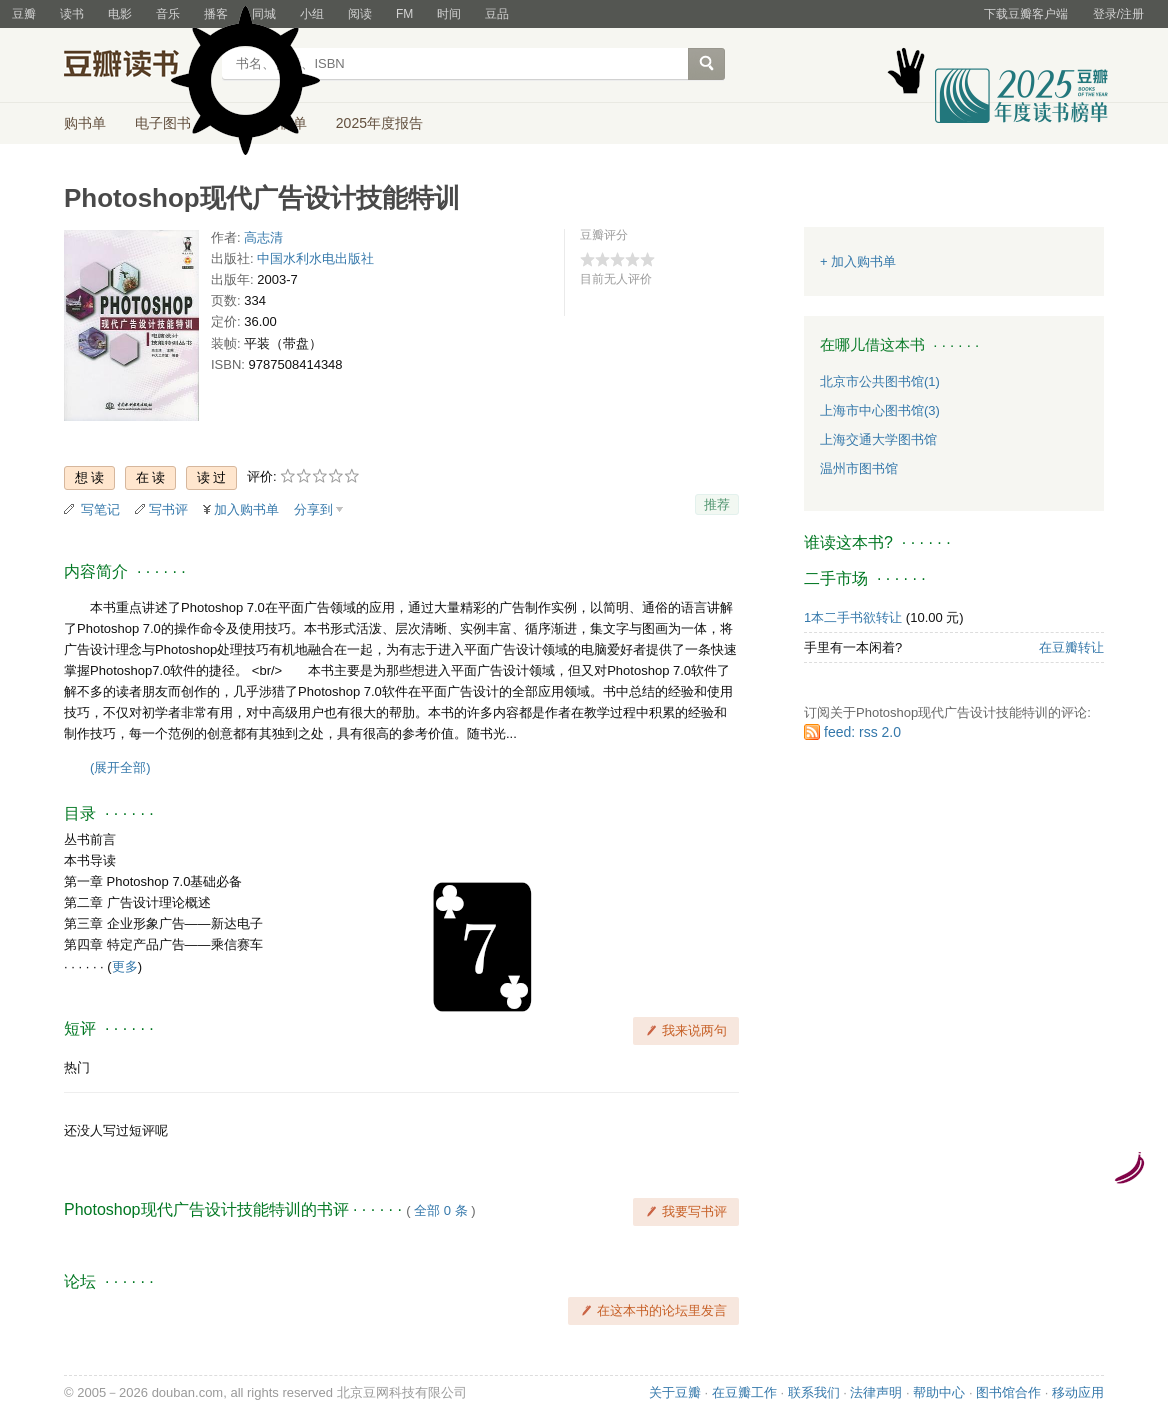 The width and height of the screenshot is (1168, 1413). I want to click on vulcan salute or "live long and prosper" gesture, so click(906, 70).